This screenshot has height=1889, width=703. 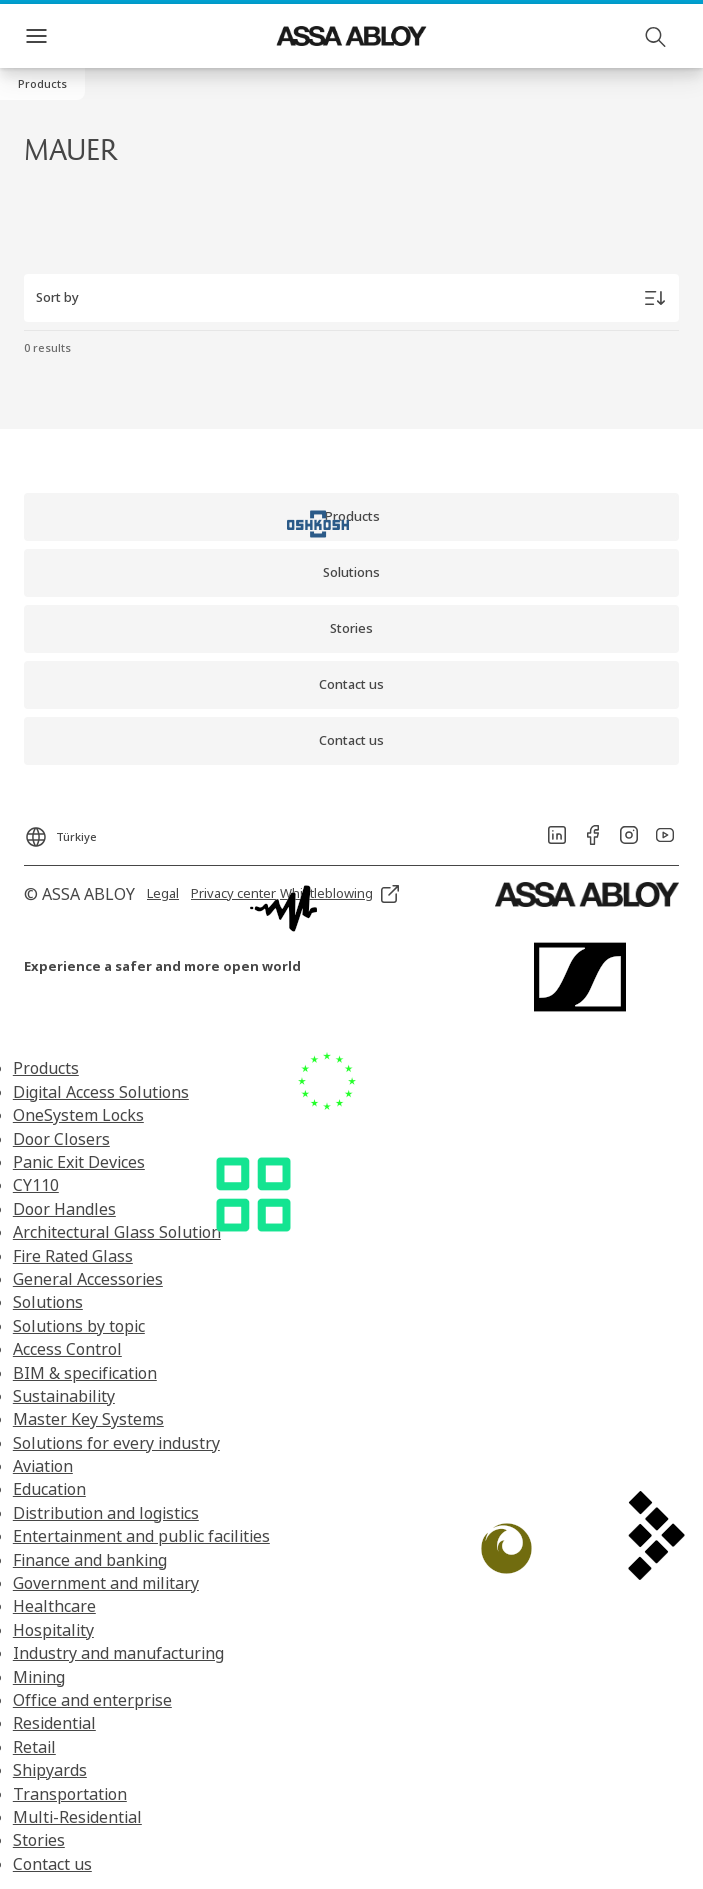 I want to click on open TestRail test management platform, so click(x=656, y=1535).